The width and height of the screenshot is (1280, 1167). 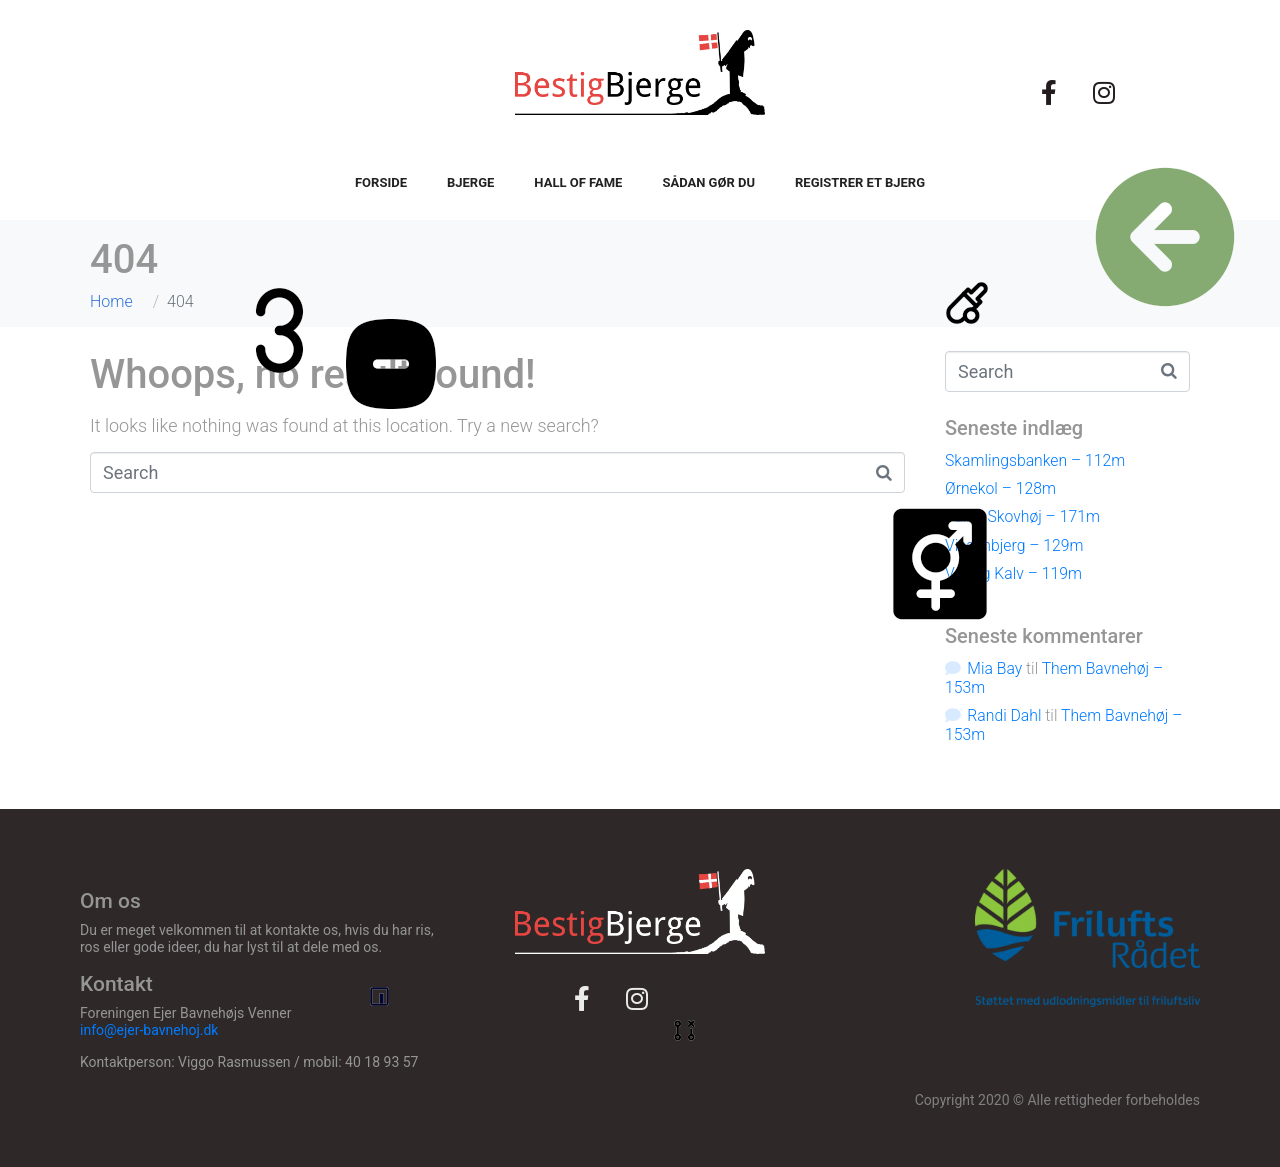 What do you see at coordinates (1165, 237) in the screenshot?
I see `go back to the previous page` at bounding box center [1165, 237].